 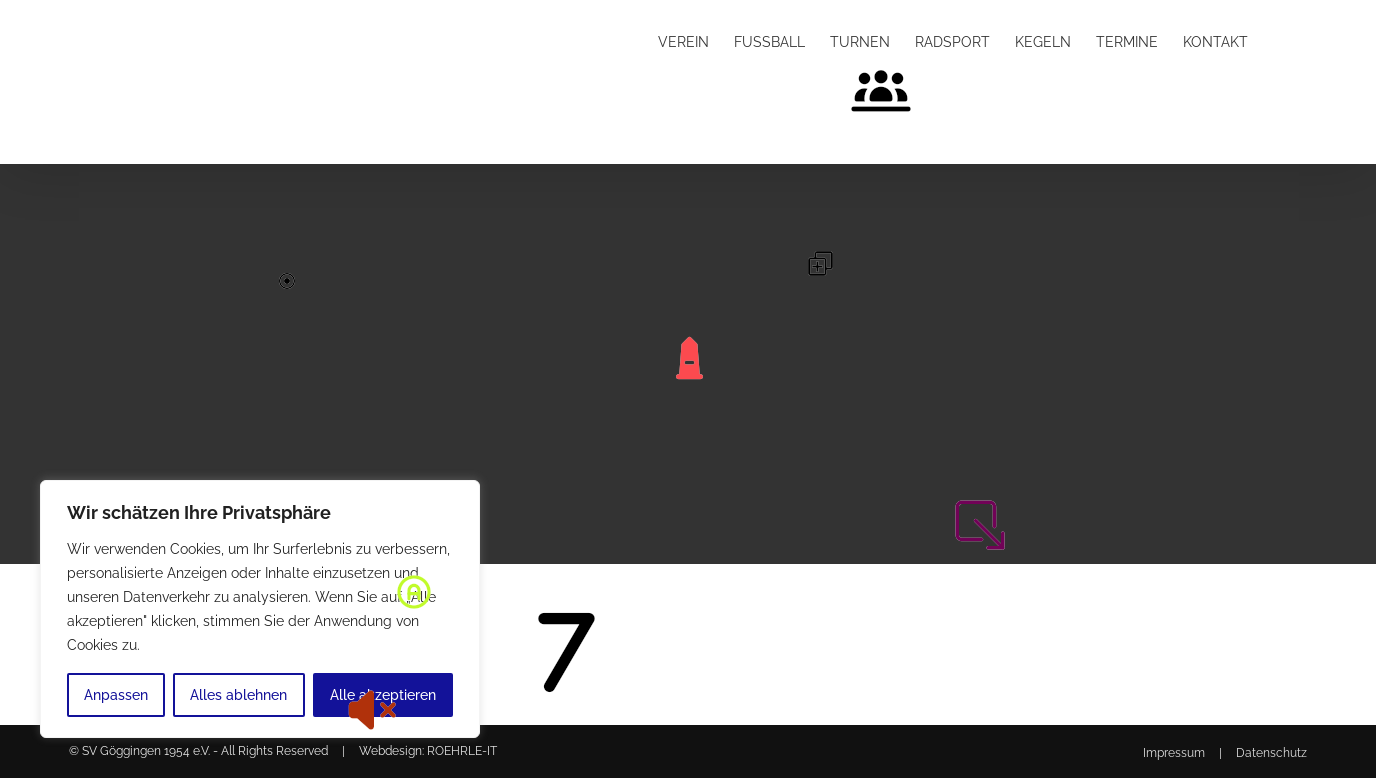 What do you see at coordinates (566, 652) in the screenshot?
I see `indicates the number seven in a list or count` at bounding box center [566, 652].